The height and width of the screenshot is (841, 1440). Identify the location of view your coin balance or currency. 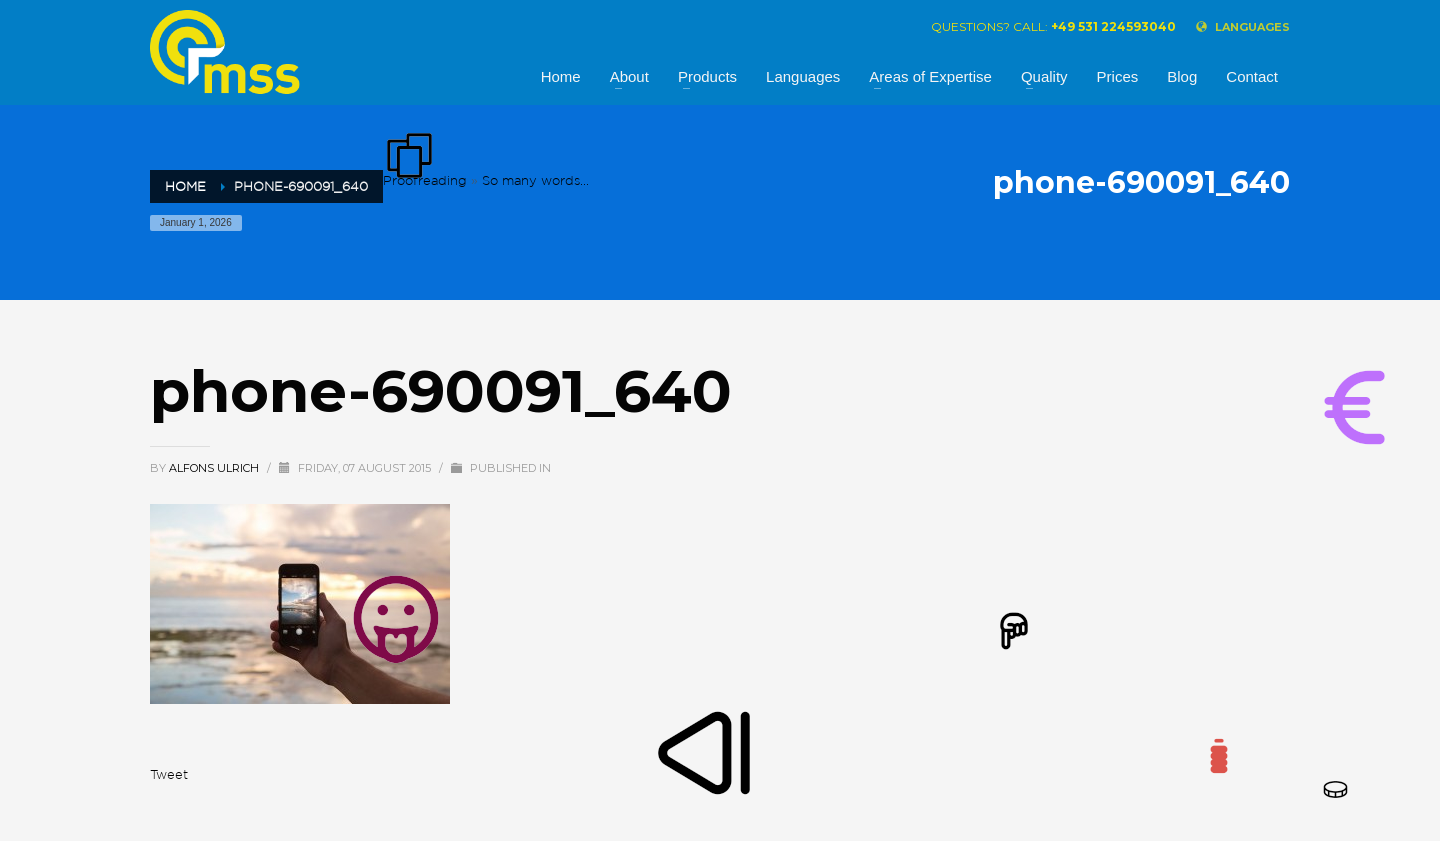
(1335, 789).